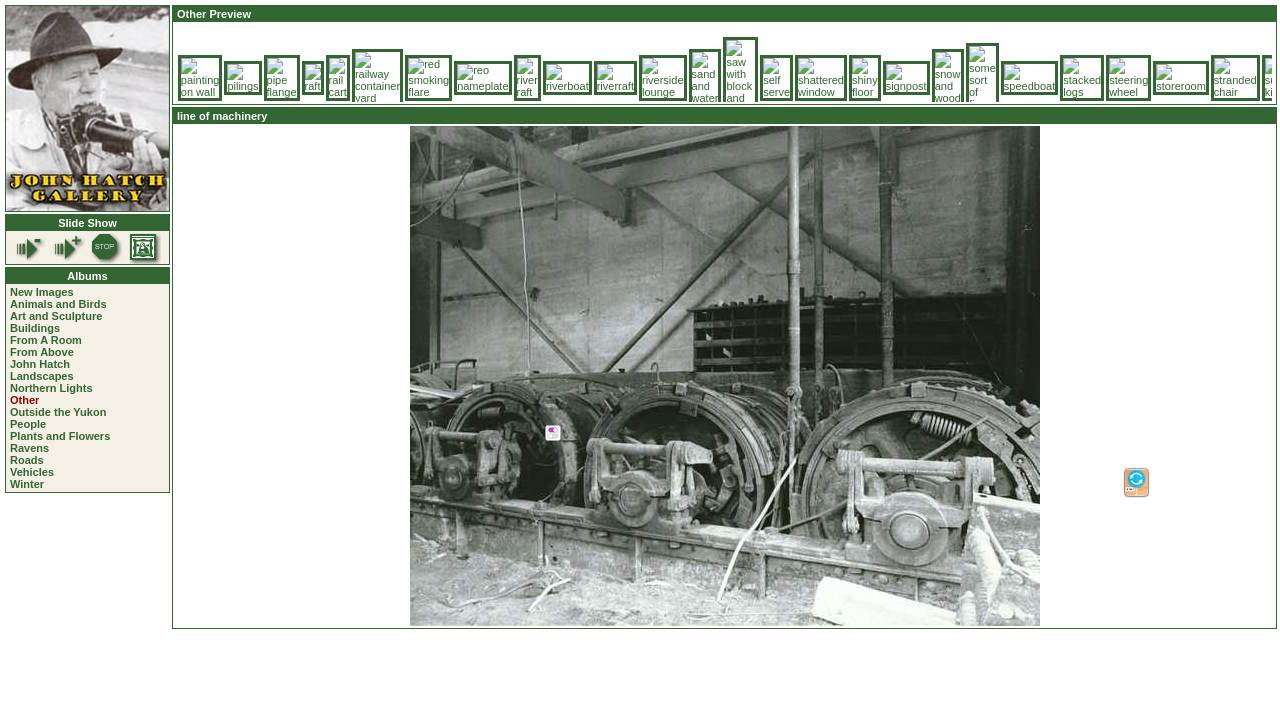 This screenshot has width=1280, height=720. I want to click on open system tweaks or settings customization, so click(553, 433).